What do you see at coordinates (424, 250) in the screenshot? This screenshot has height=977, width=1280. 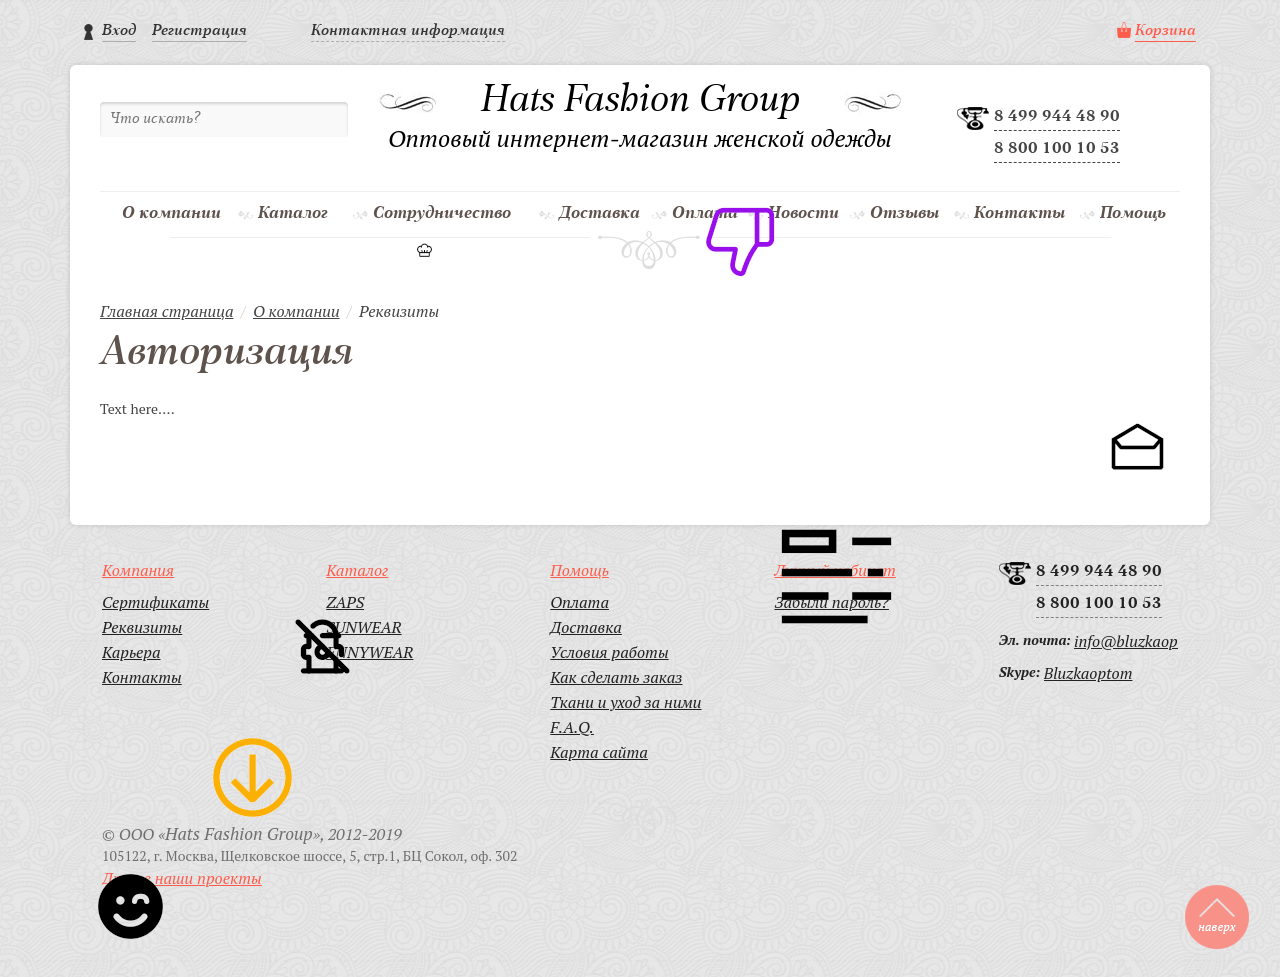 I see `browse recipes or cooking content` at bounding box center [424, 250].